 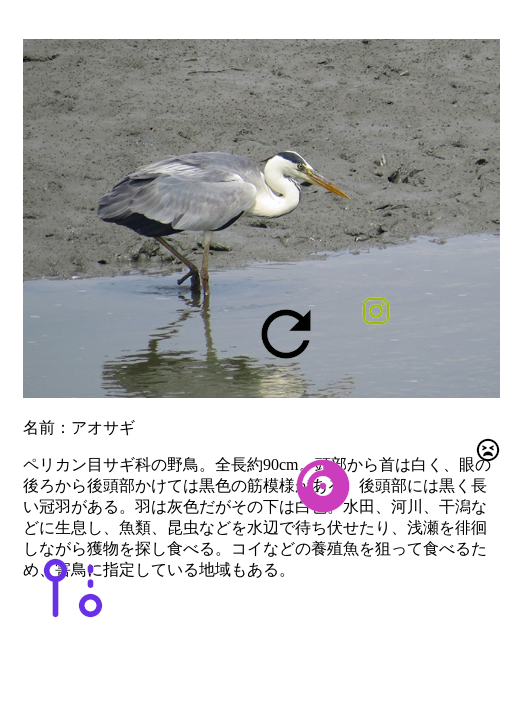 I want to click on open the Instagram app, so click(x=376, y=311).